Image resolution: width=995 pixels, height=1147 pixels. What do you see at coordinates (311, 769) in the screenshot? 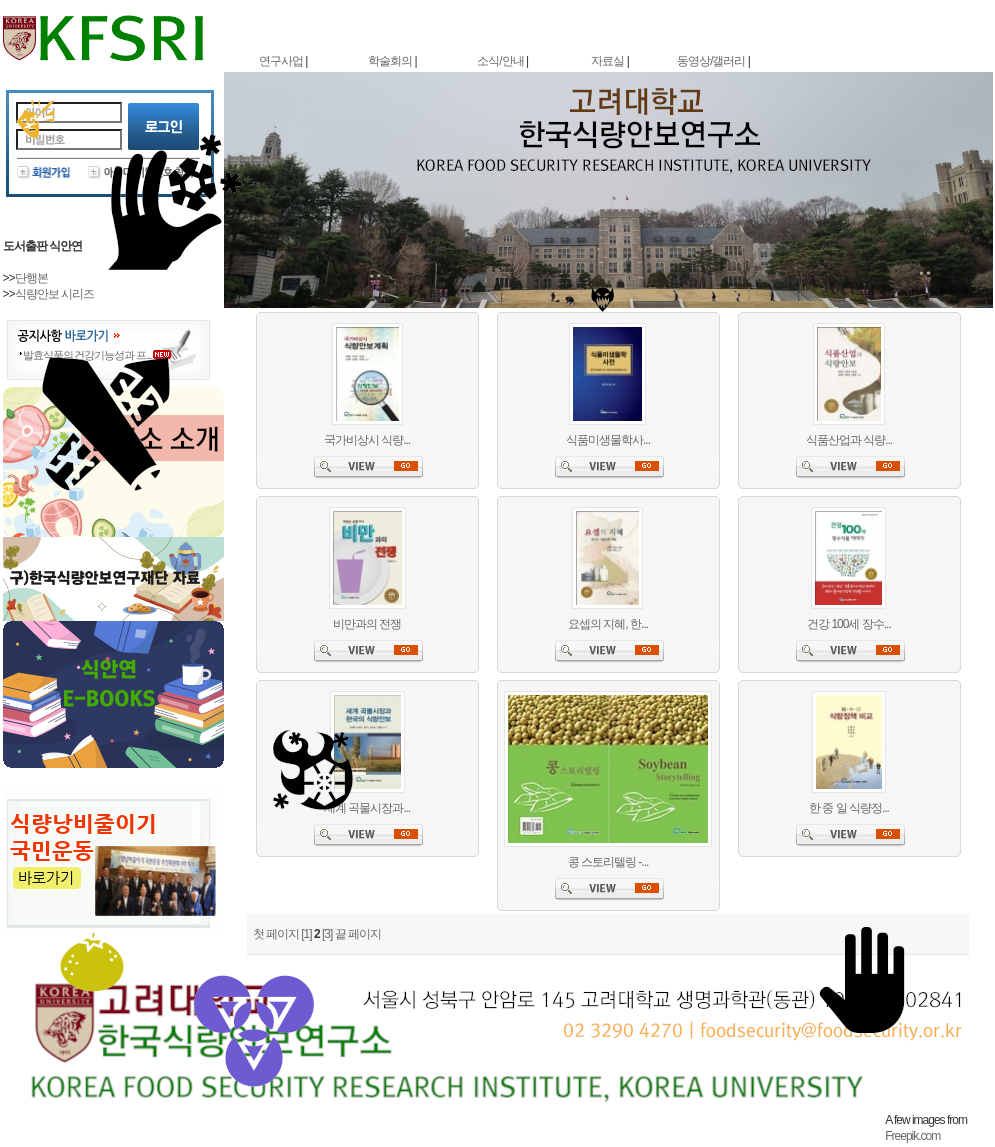
I see `cast a frostfire spell or ability` at bounding box center [311, 769].